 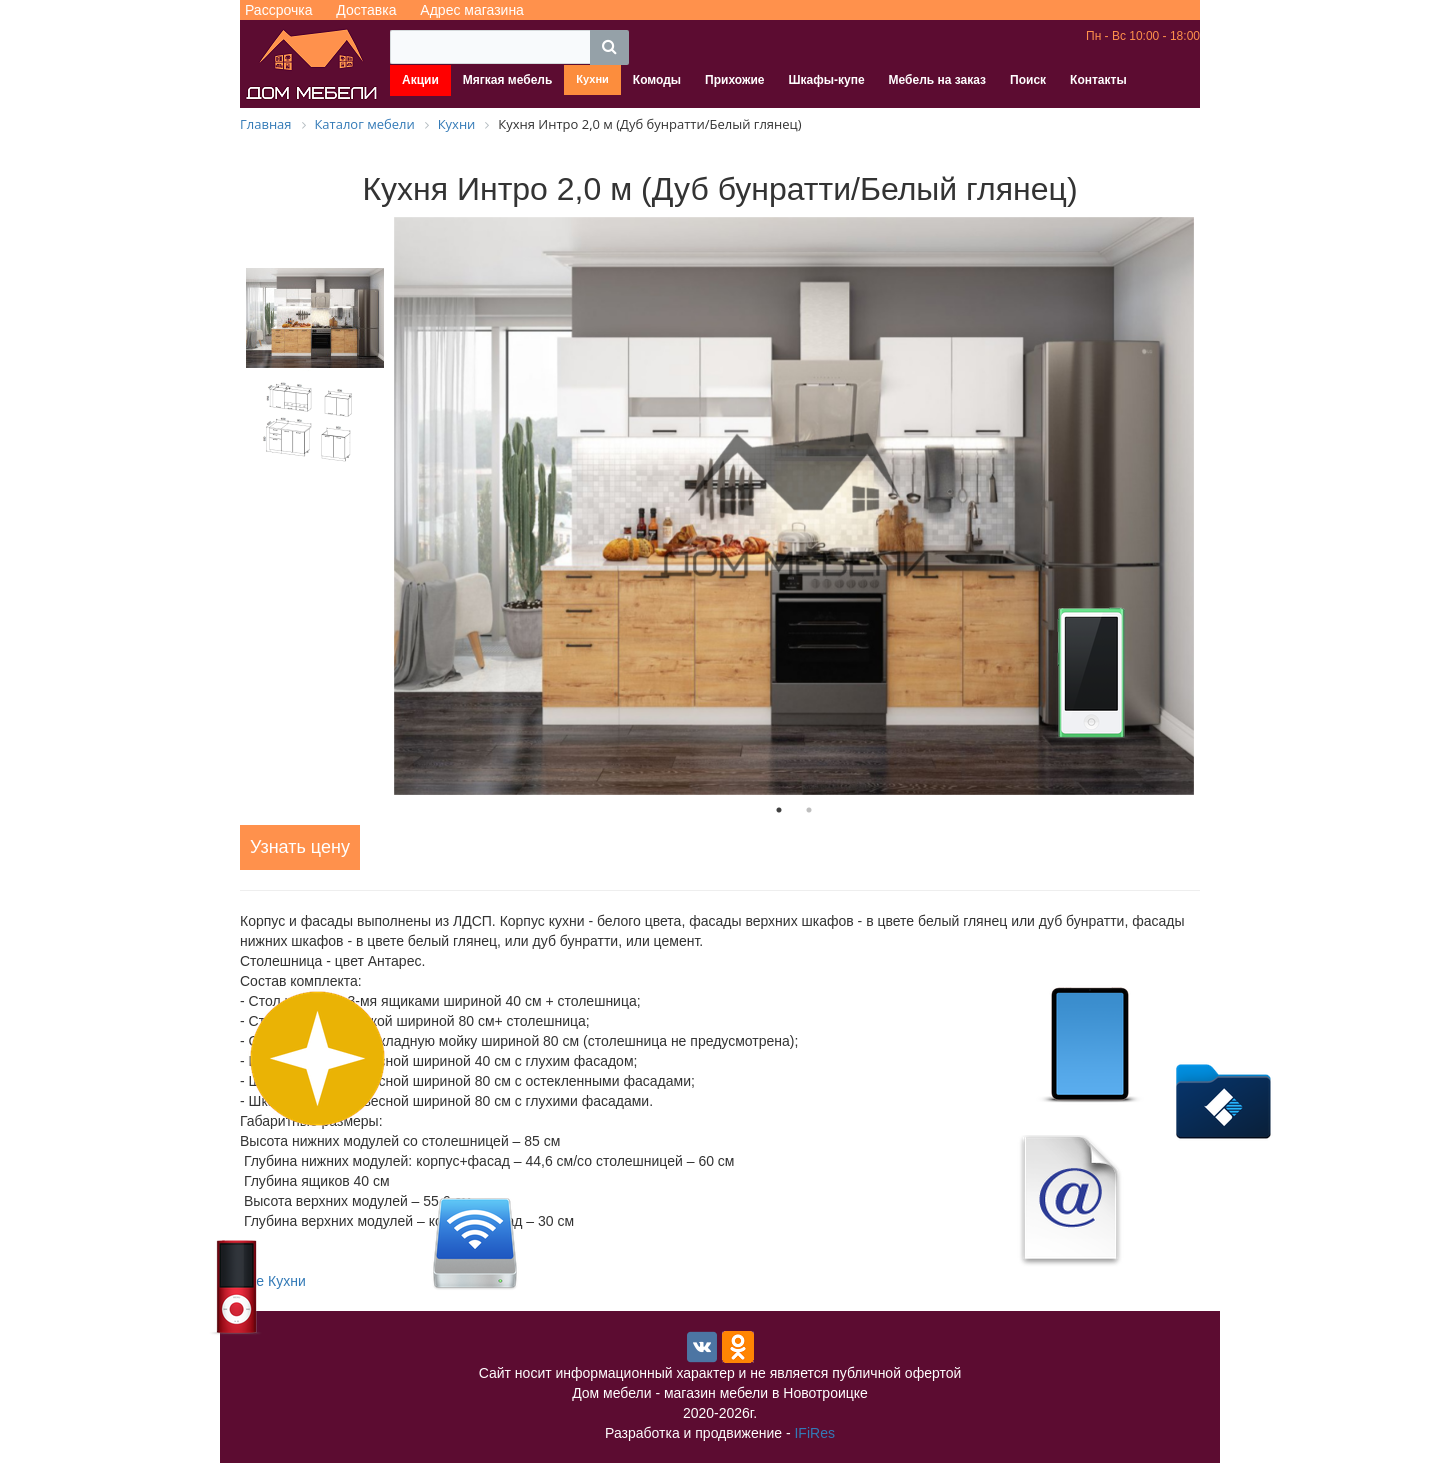 I want to click on iPad Mini device icon, so click(x=1090, y=1032).